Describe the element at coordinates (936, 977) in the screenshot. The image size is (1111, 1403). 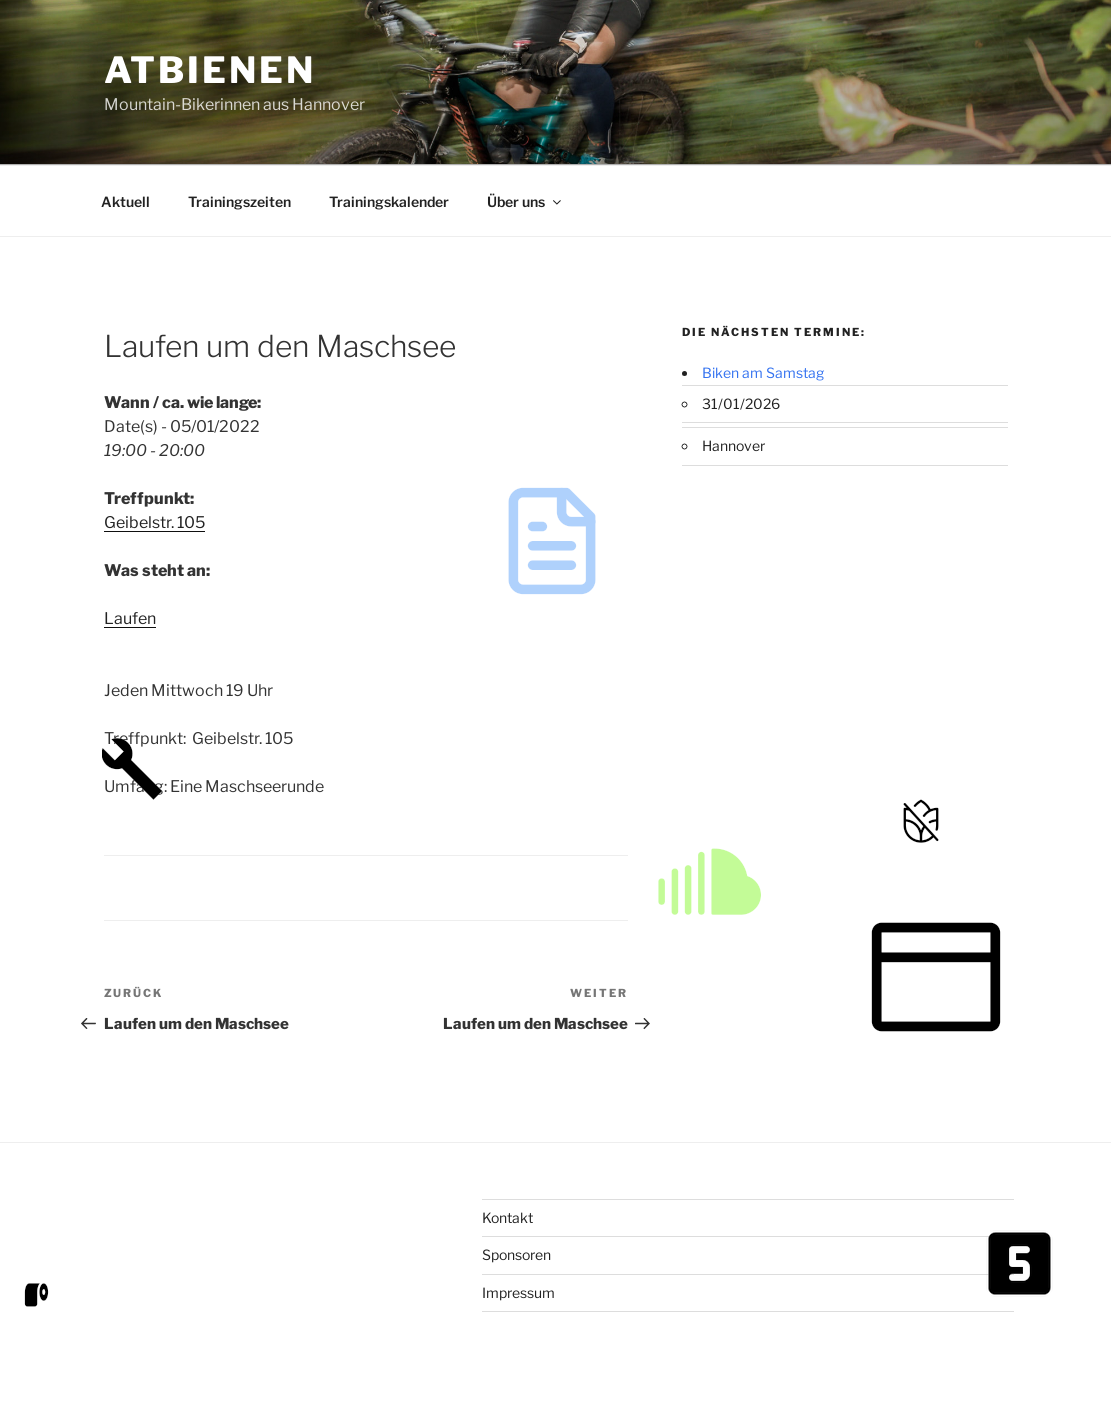
I see `open web browser` at that location.